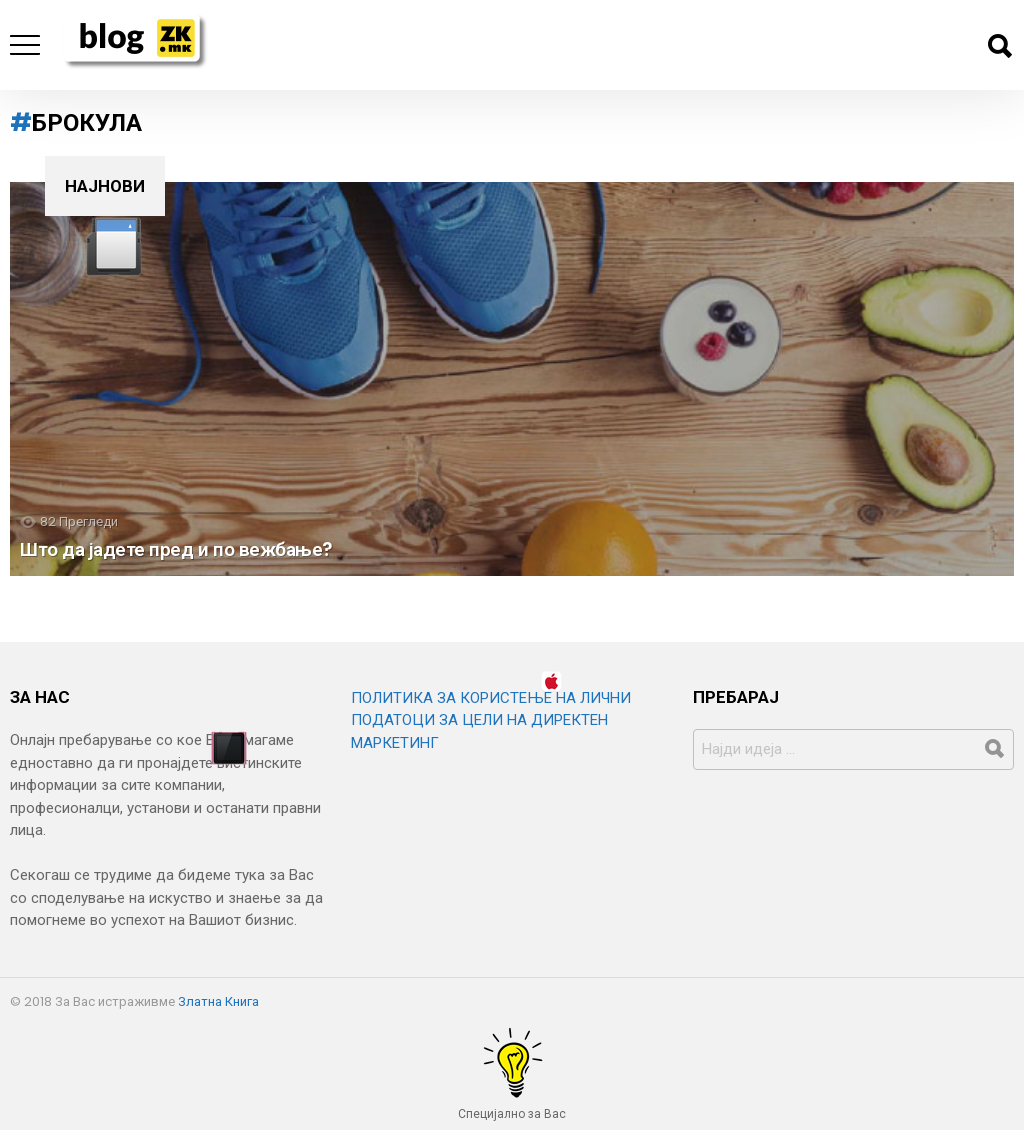 This screenshot has width=1024, height=1130. What do you see at coordinates (551, 681) in the screenshot?
I see `view apple care or warranty coverage information` at bounding box center [551, 681].